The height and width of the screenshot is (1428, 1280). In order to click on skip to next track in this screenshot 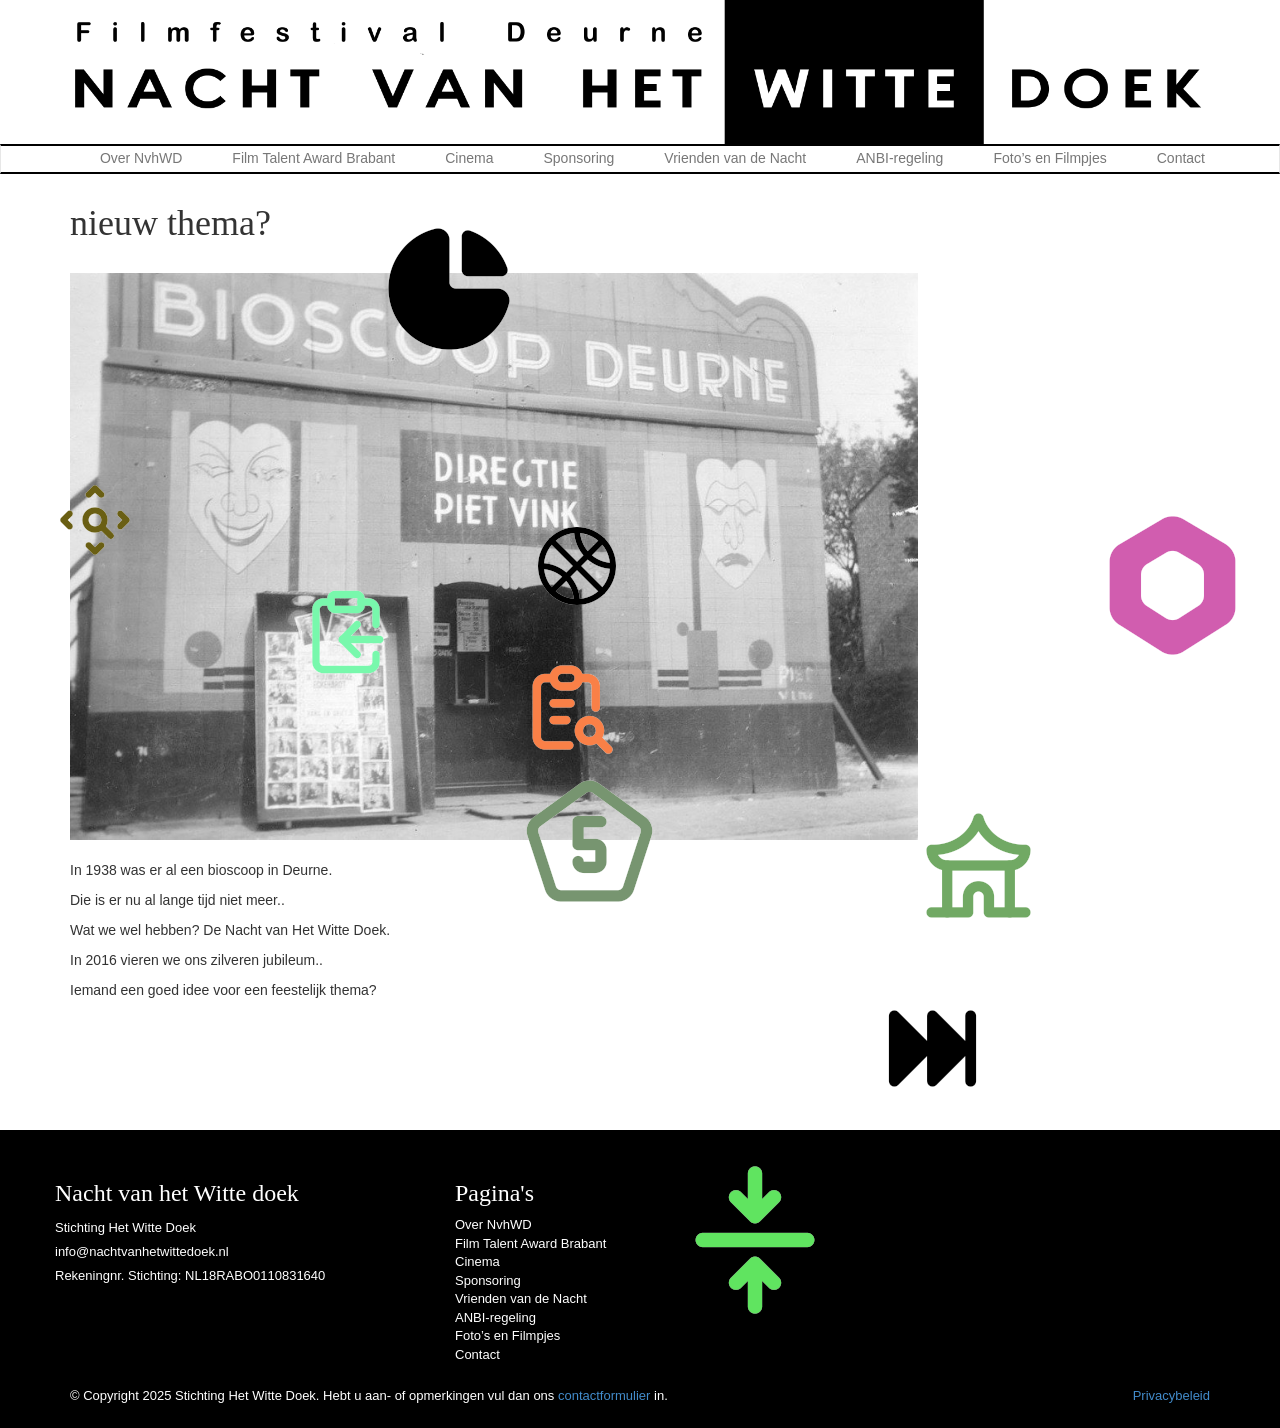, I will do `click(932, 1048)`.